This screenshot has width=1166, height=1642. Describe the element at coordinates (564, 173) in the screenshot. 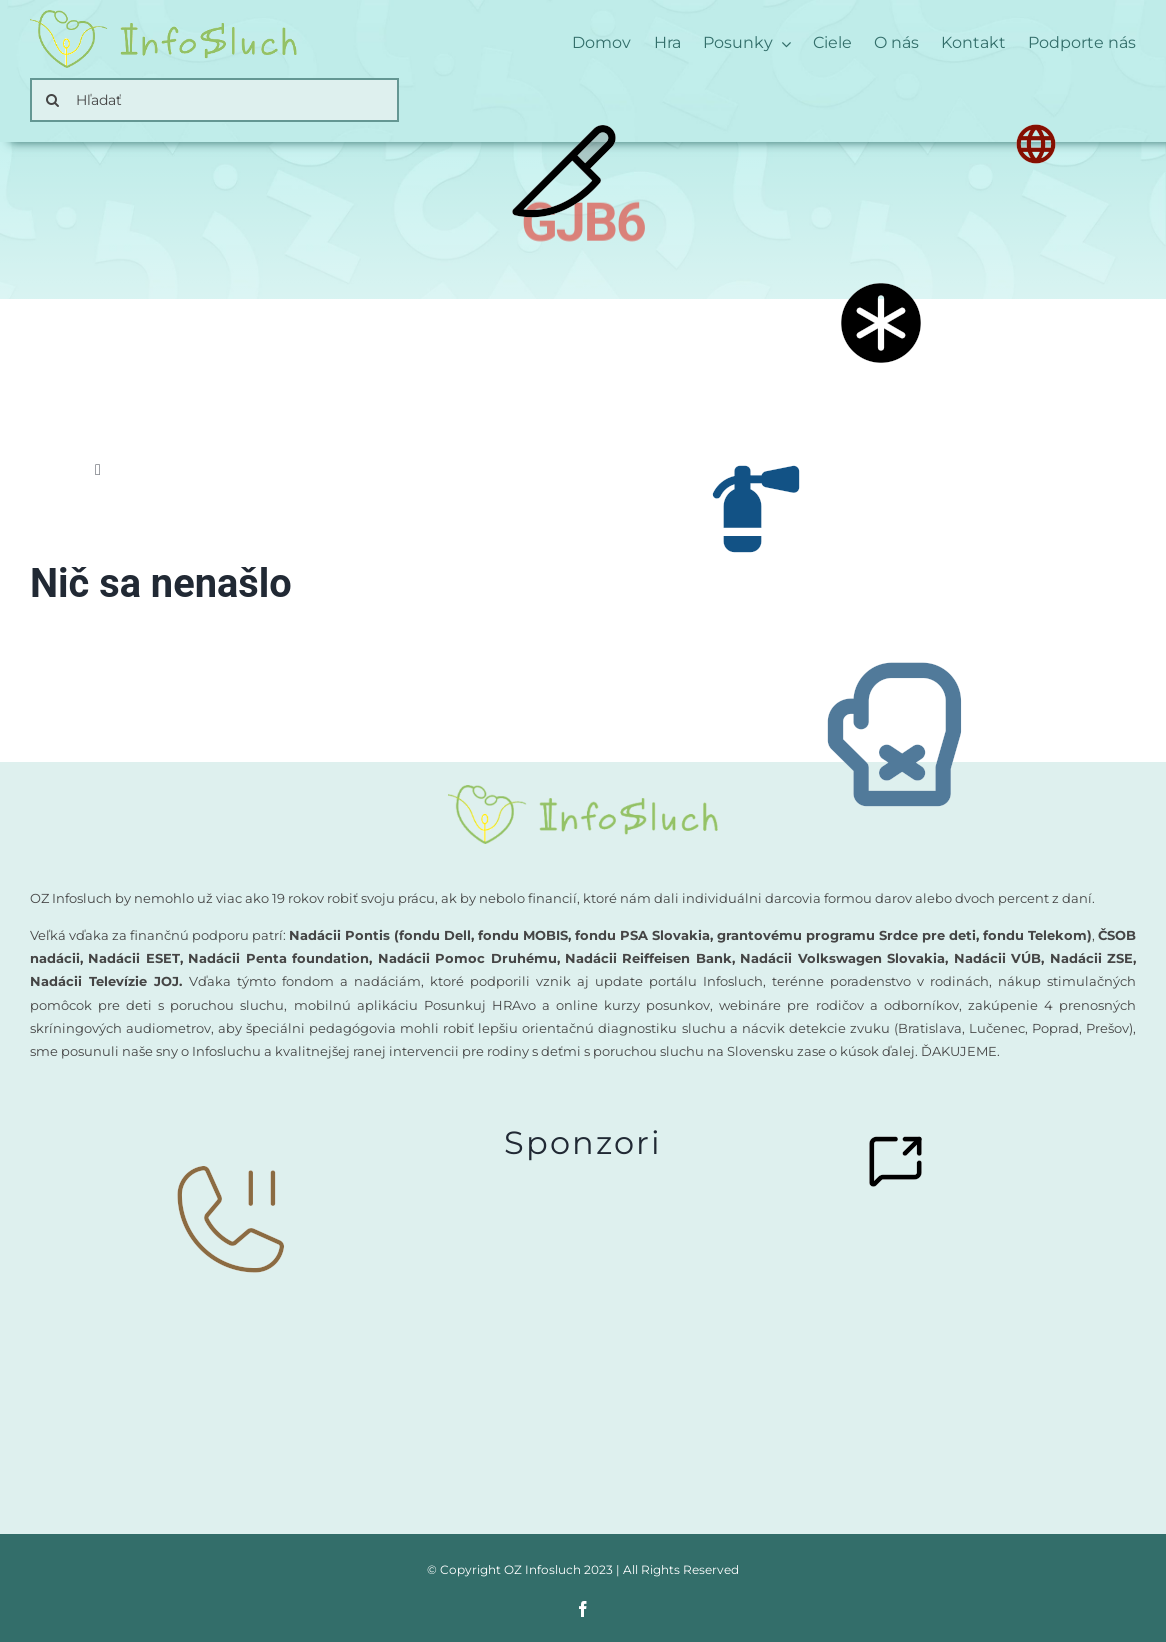

I see `kitchen or cooking tools category` at that location.